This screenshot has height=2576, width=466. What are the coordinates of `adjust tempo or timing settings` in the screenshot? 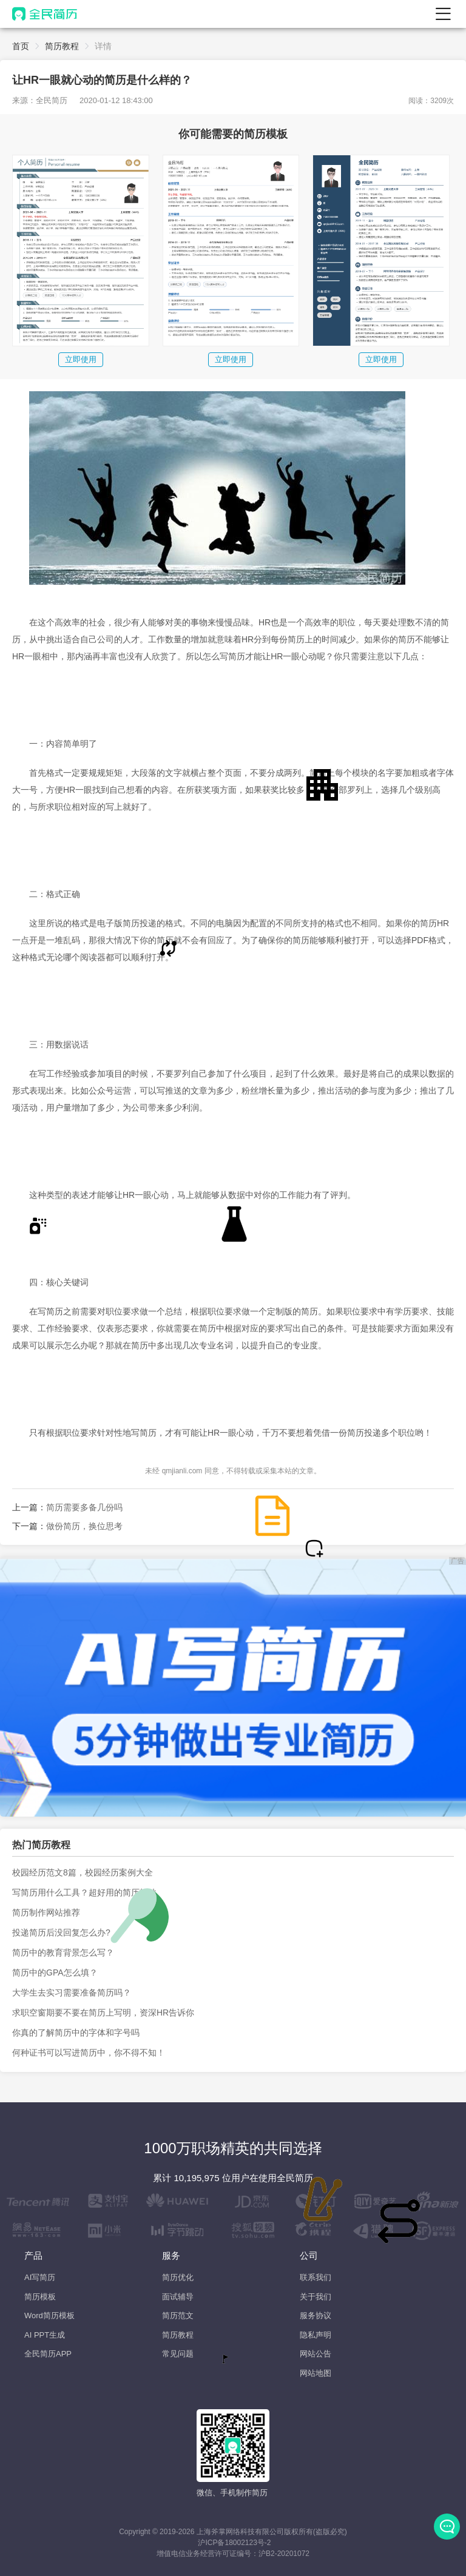 It's located at (320, 2199).